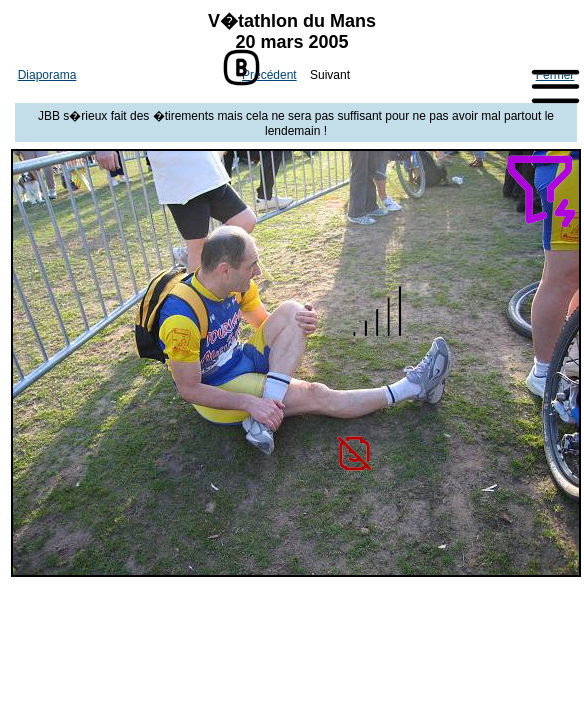  I want to click on apply bold formatting to selected text, so click(241, 67).